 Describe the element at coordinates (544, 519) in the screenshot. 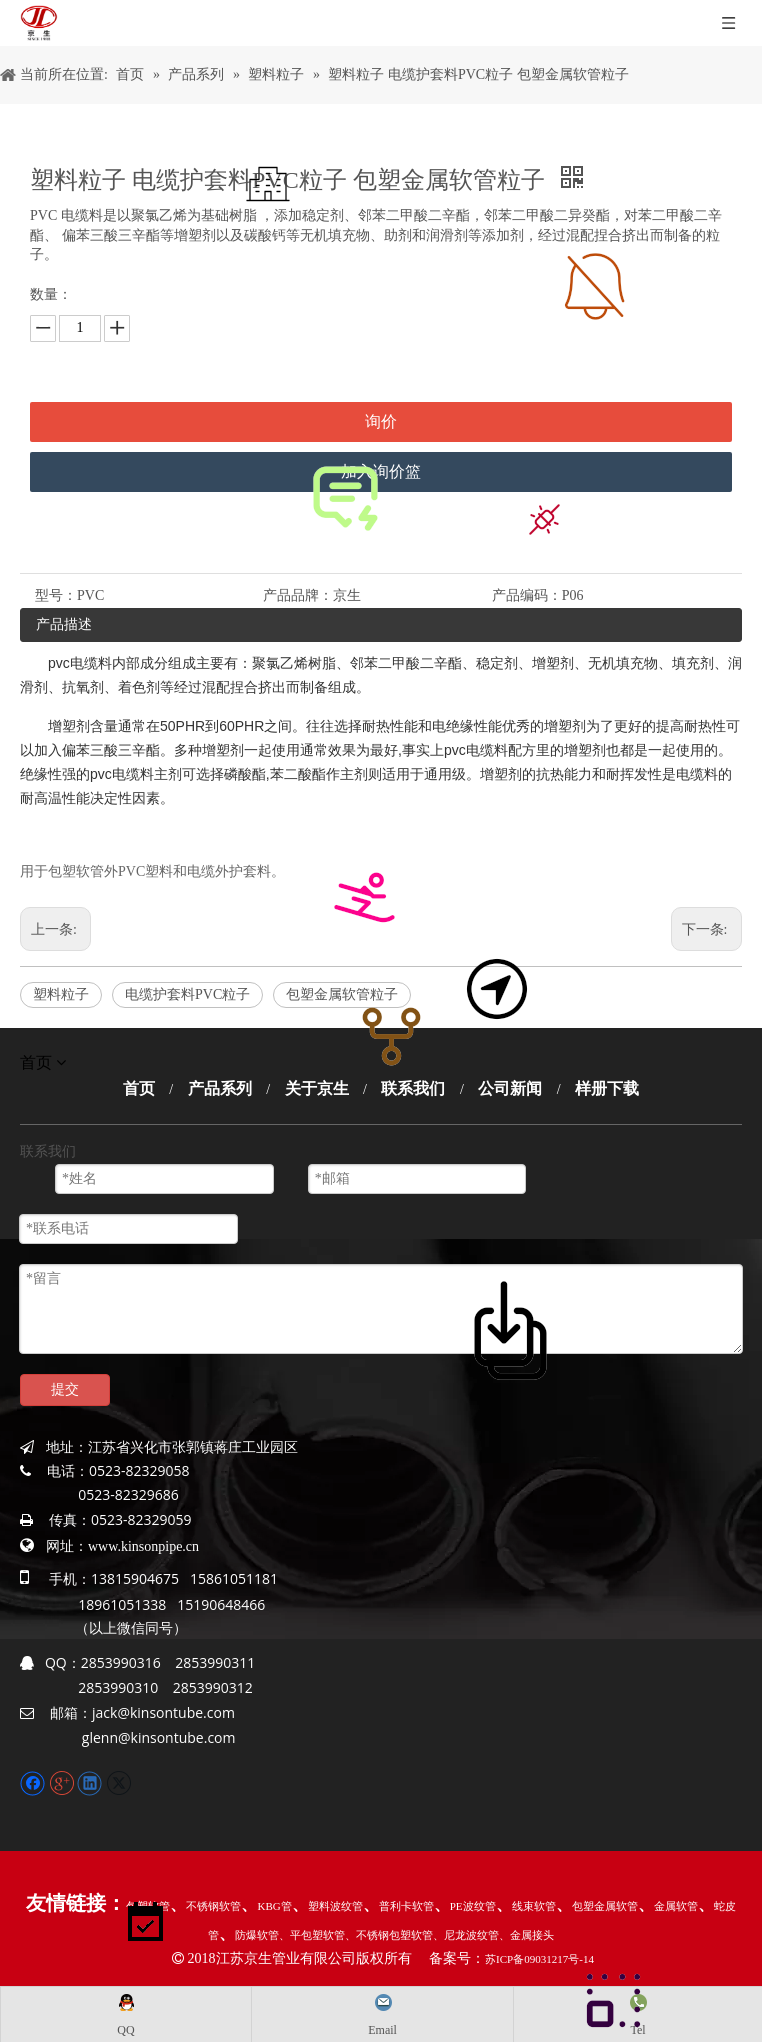

I see `indicates an active connection or paired devices` at that location.